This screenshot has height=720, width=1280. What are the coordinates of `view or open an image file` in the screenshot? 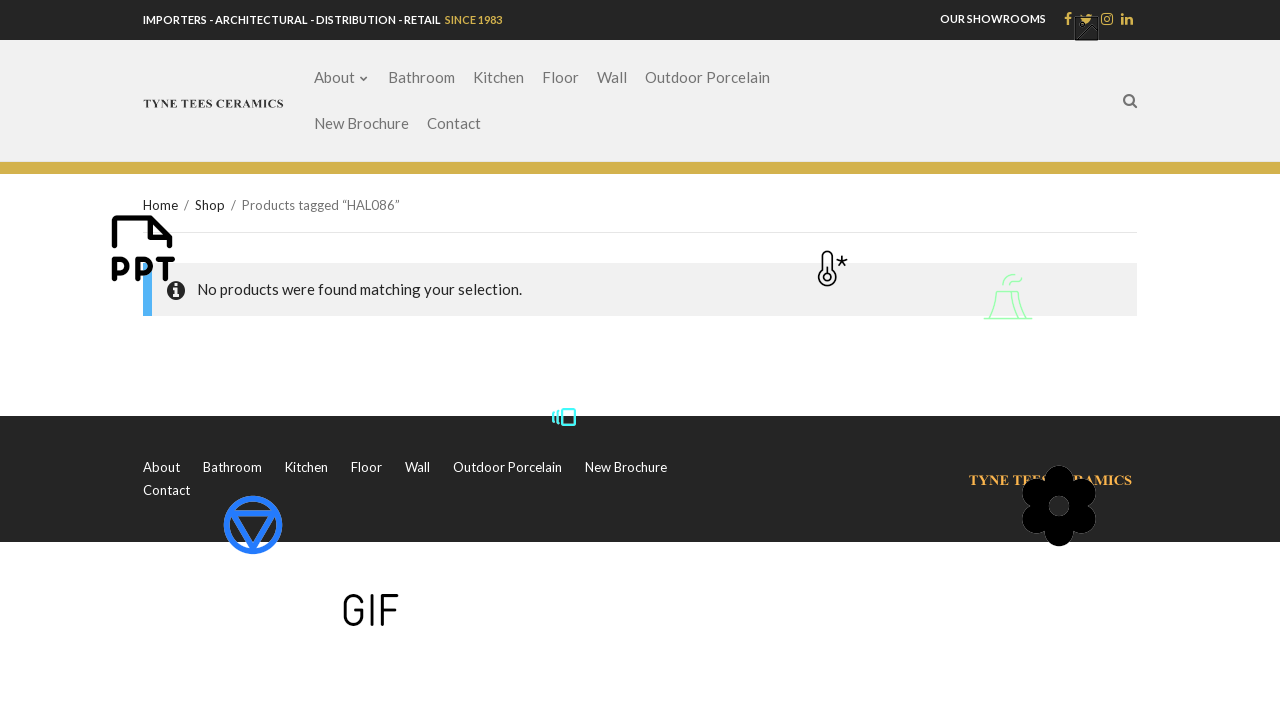 It's located at (1086, 28).